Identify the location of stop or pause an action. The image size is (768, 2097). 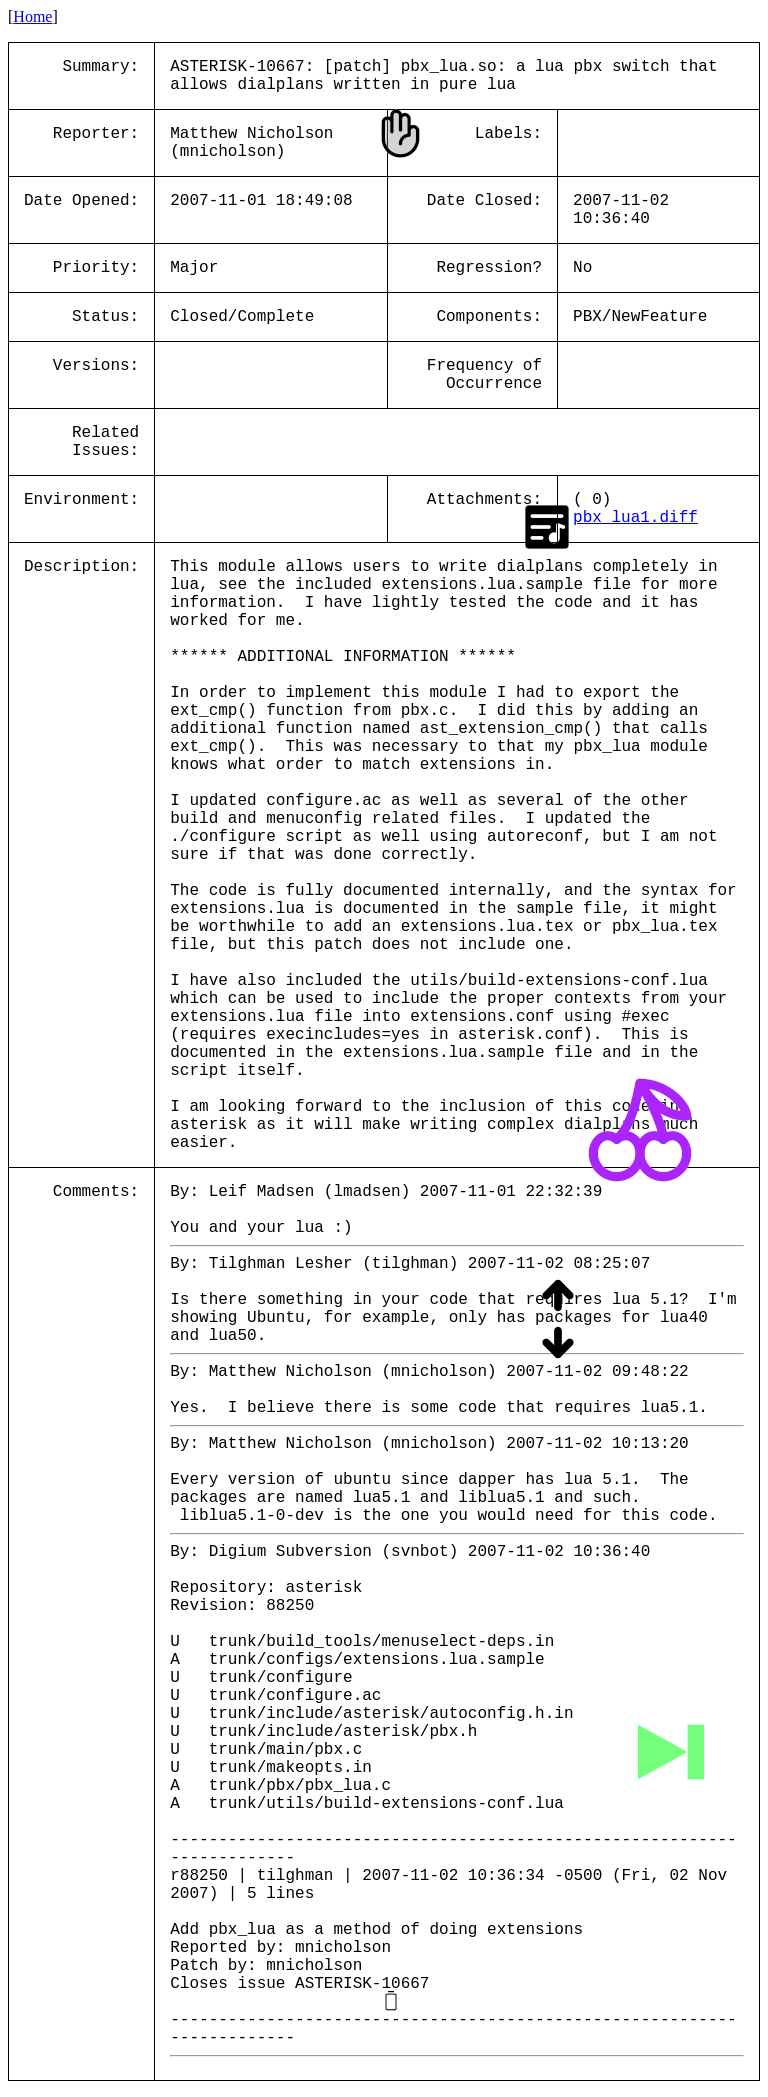
(400, 133).